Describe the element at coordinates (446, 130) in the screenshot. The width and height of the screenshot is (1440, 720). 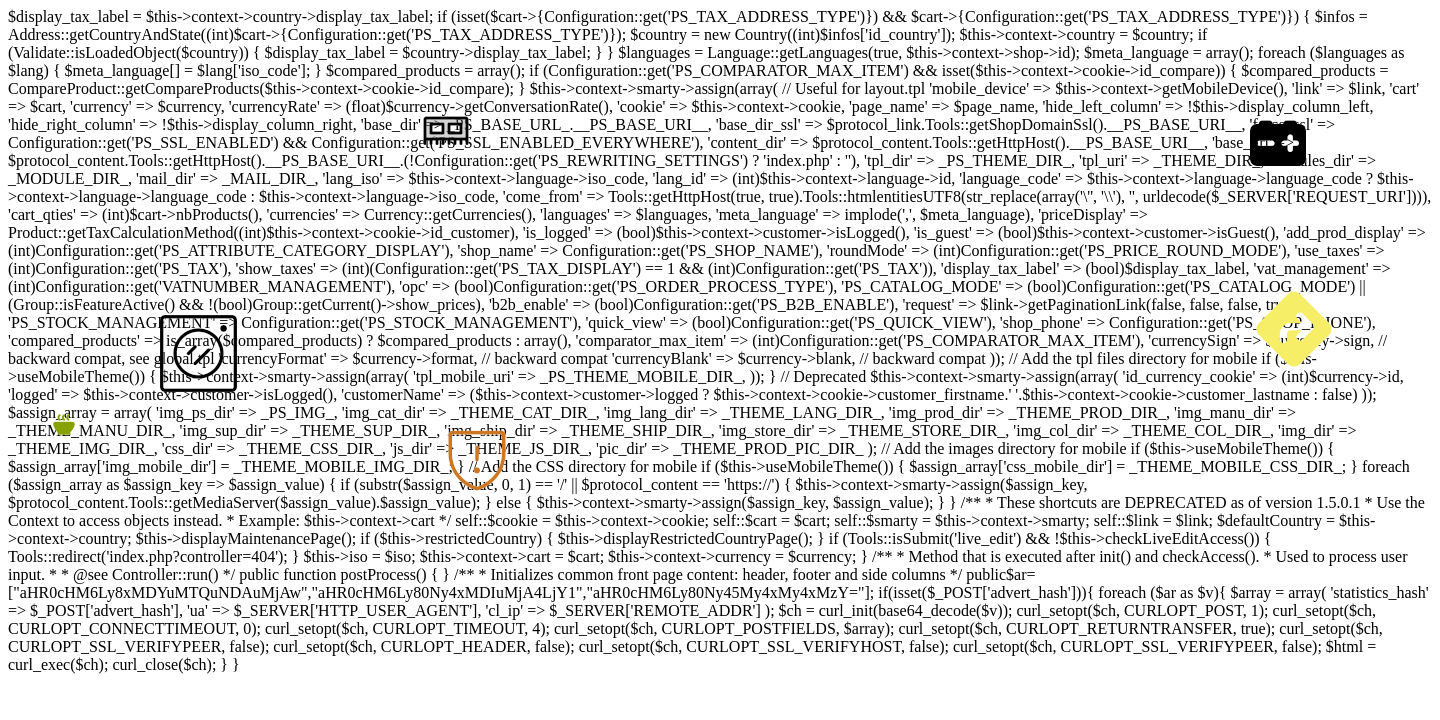
I see `view system memory or RAM usage` at that location.